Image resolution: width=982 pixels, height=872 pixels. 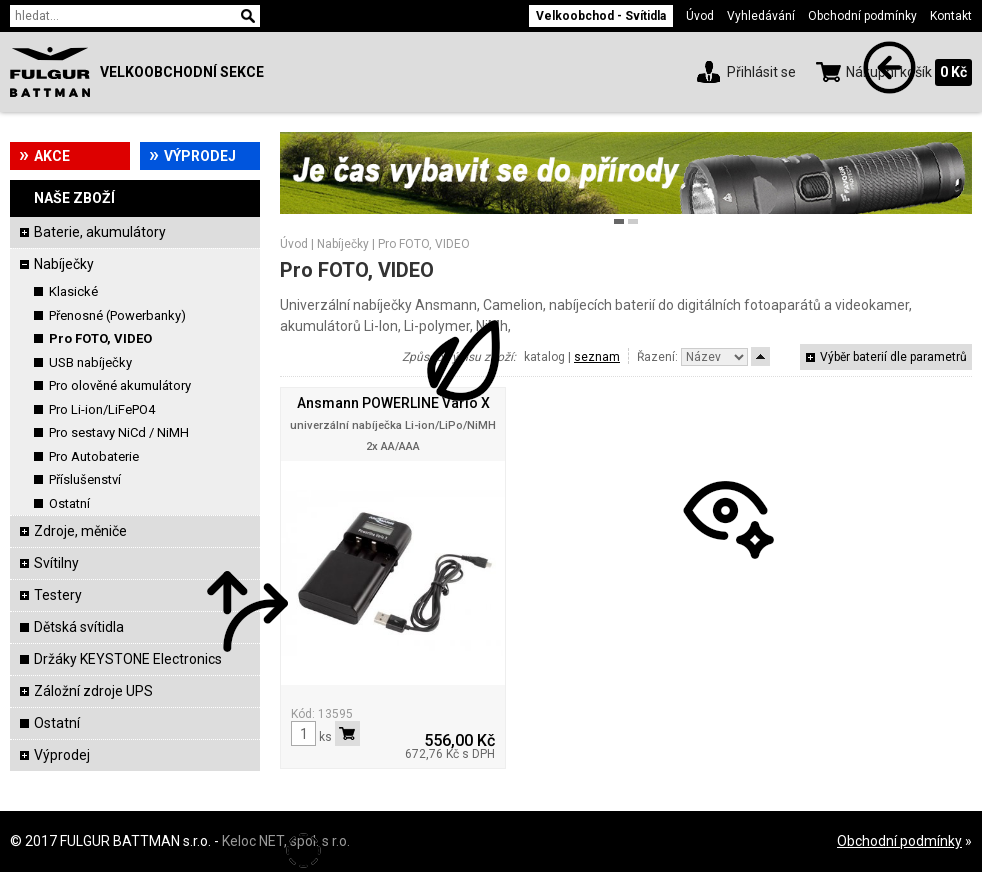 I want to click on take the exit or turn right ahead, so click(x=247, y=611).